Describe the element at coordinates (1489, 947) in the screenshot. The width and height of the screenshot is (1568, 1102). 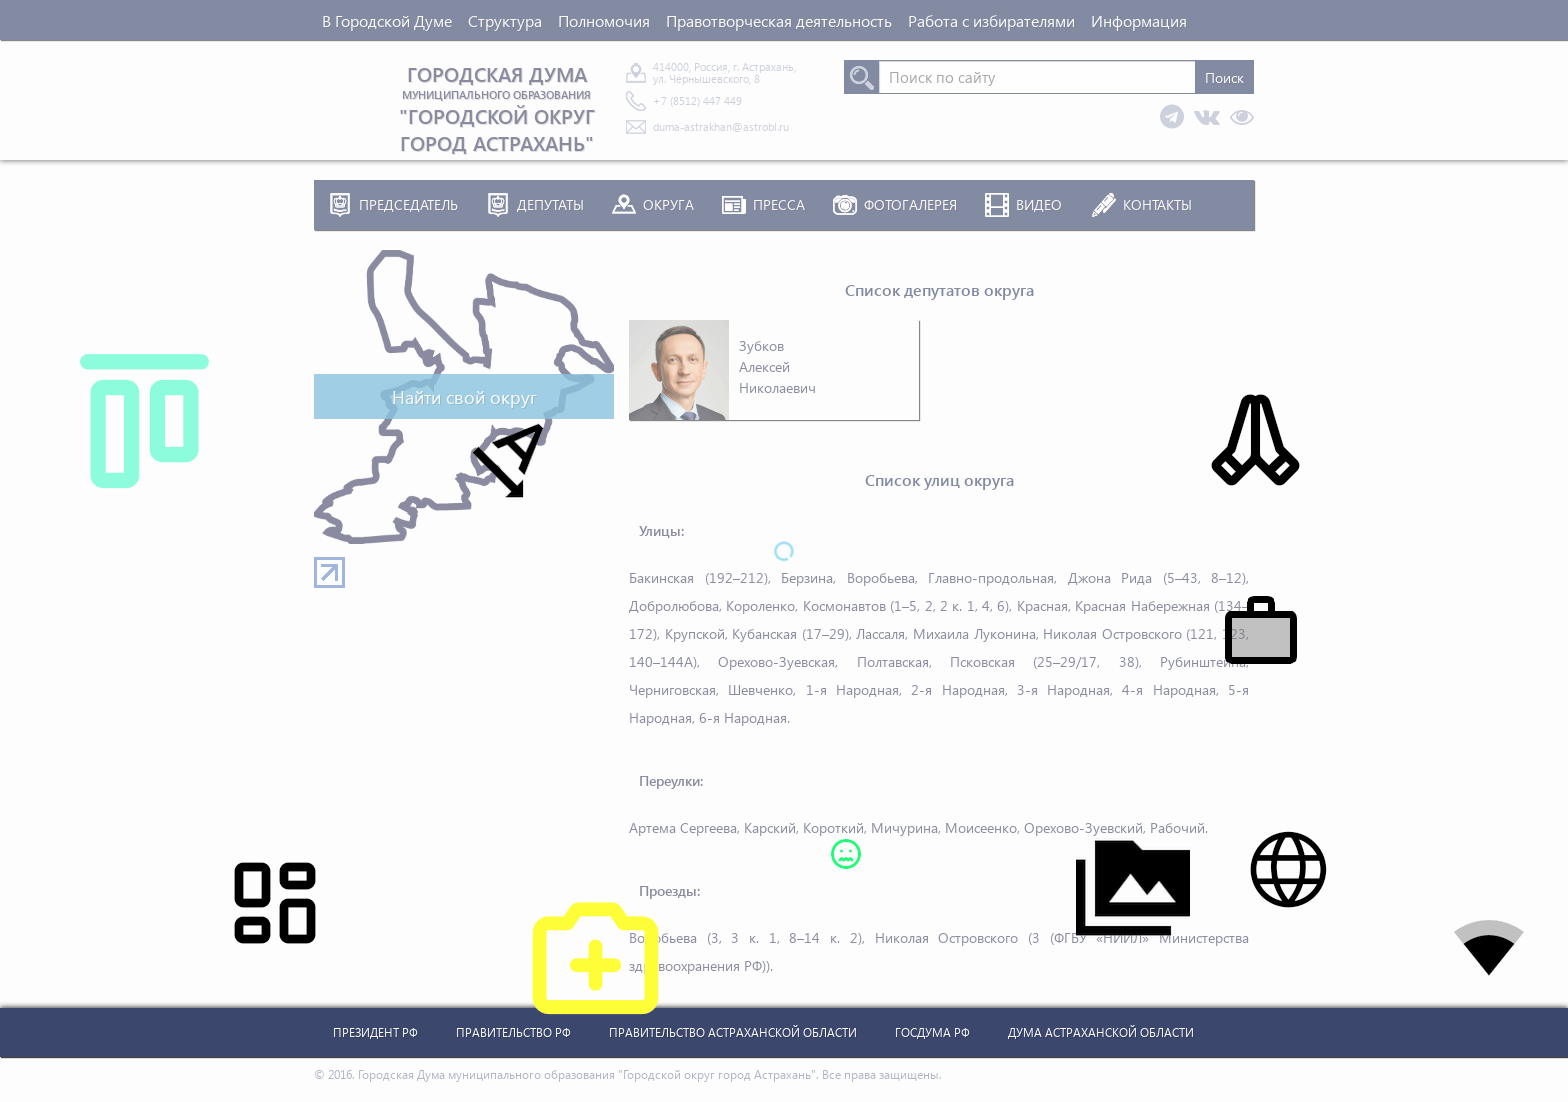
I see `indicates active wifi connection` at that location.